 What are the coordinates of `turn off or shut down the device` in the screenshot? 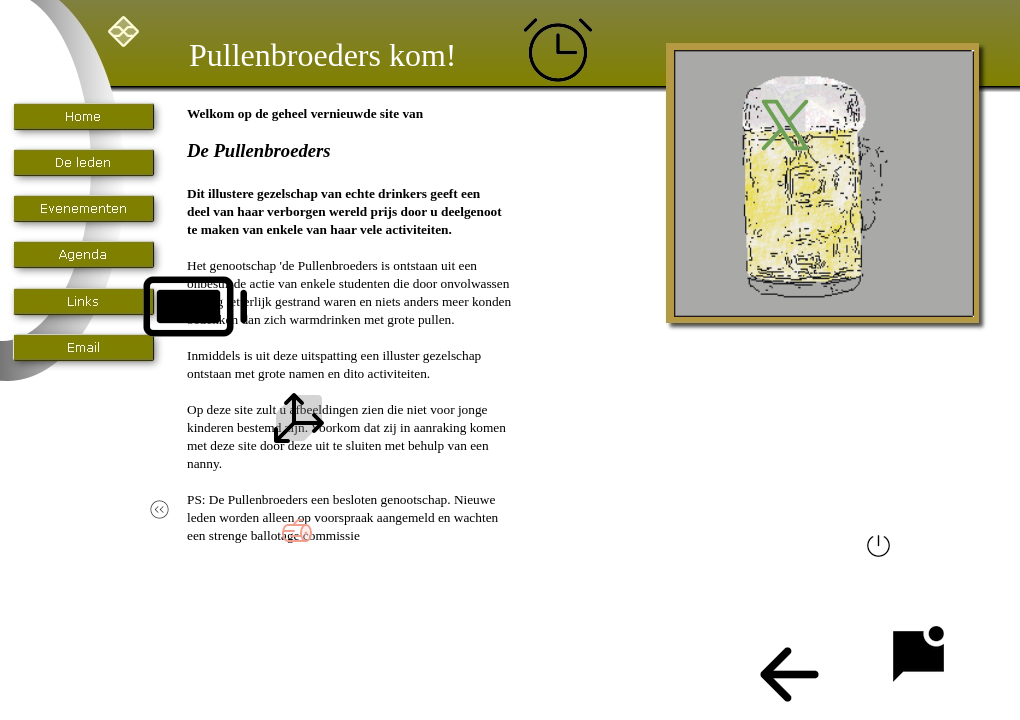 It's located at (878, 545).